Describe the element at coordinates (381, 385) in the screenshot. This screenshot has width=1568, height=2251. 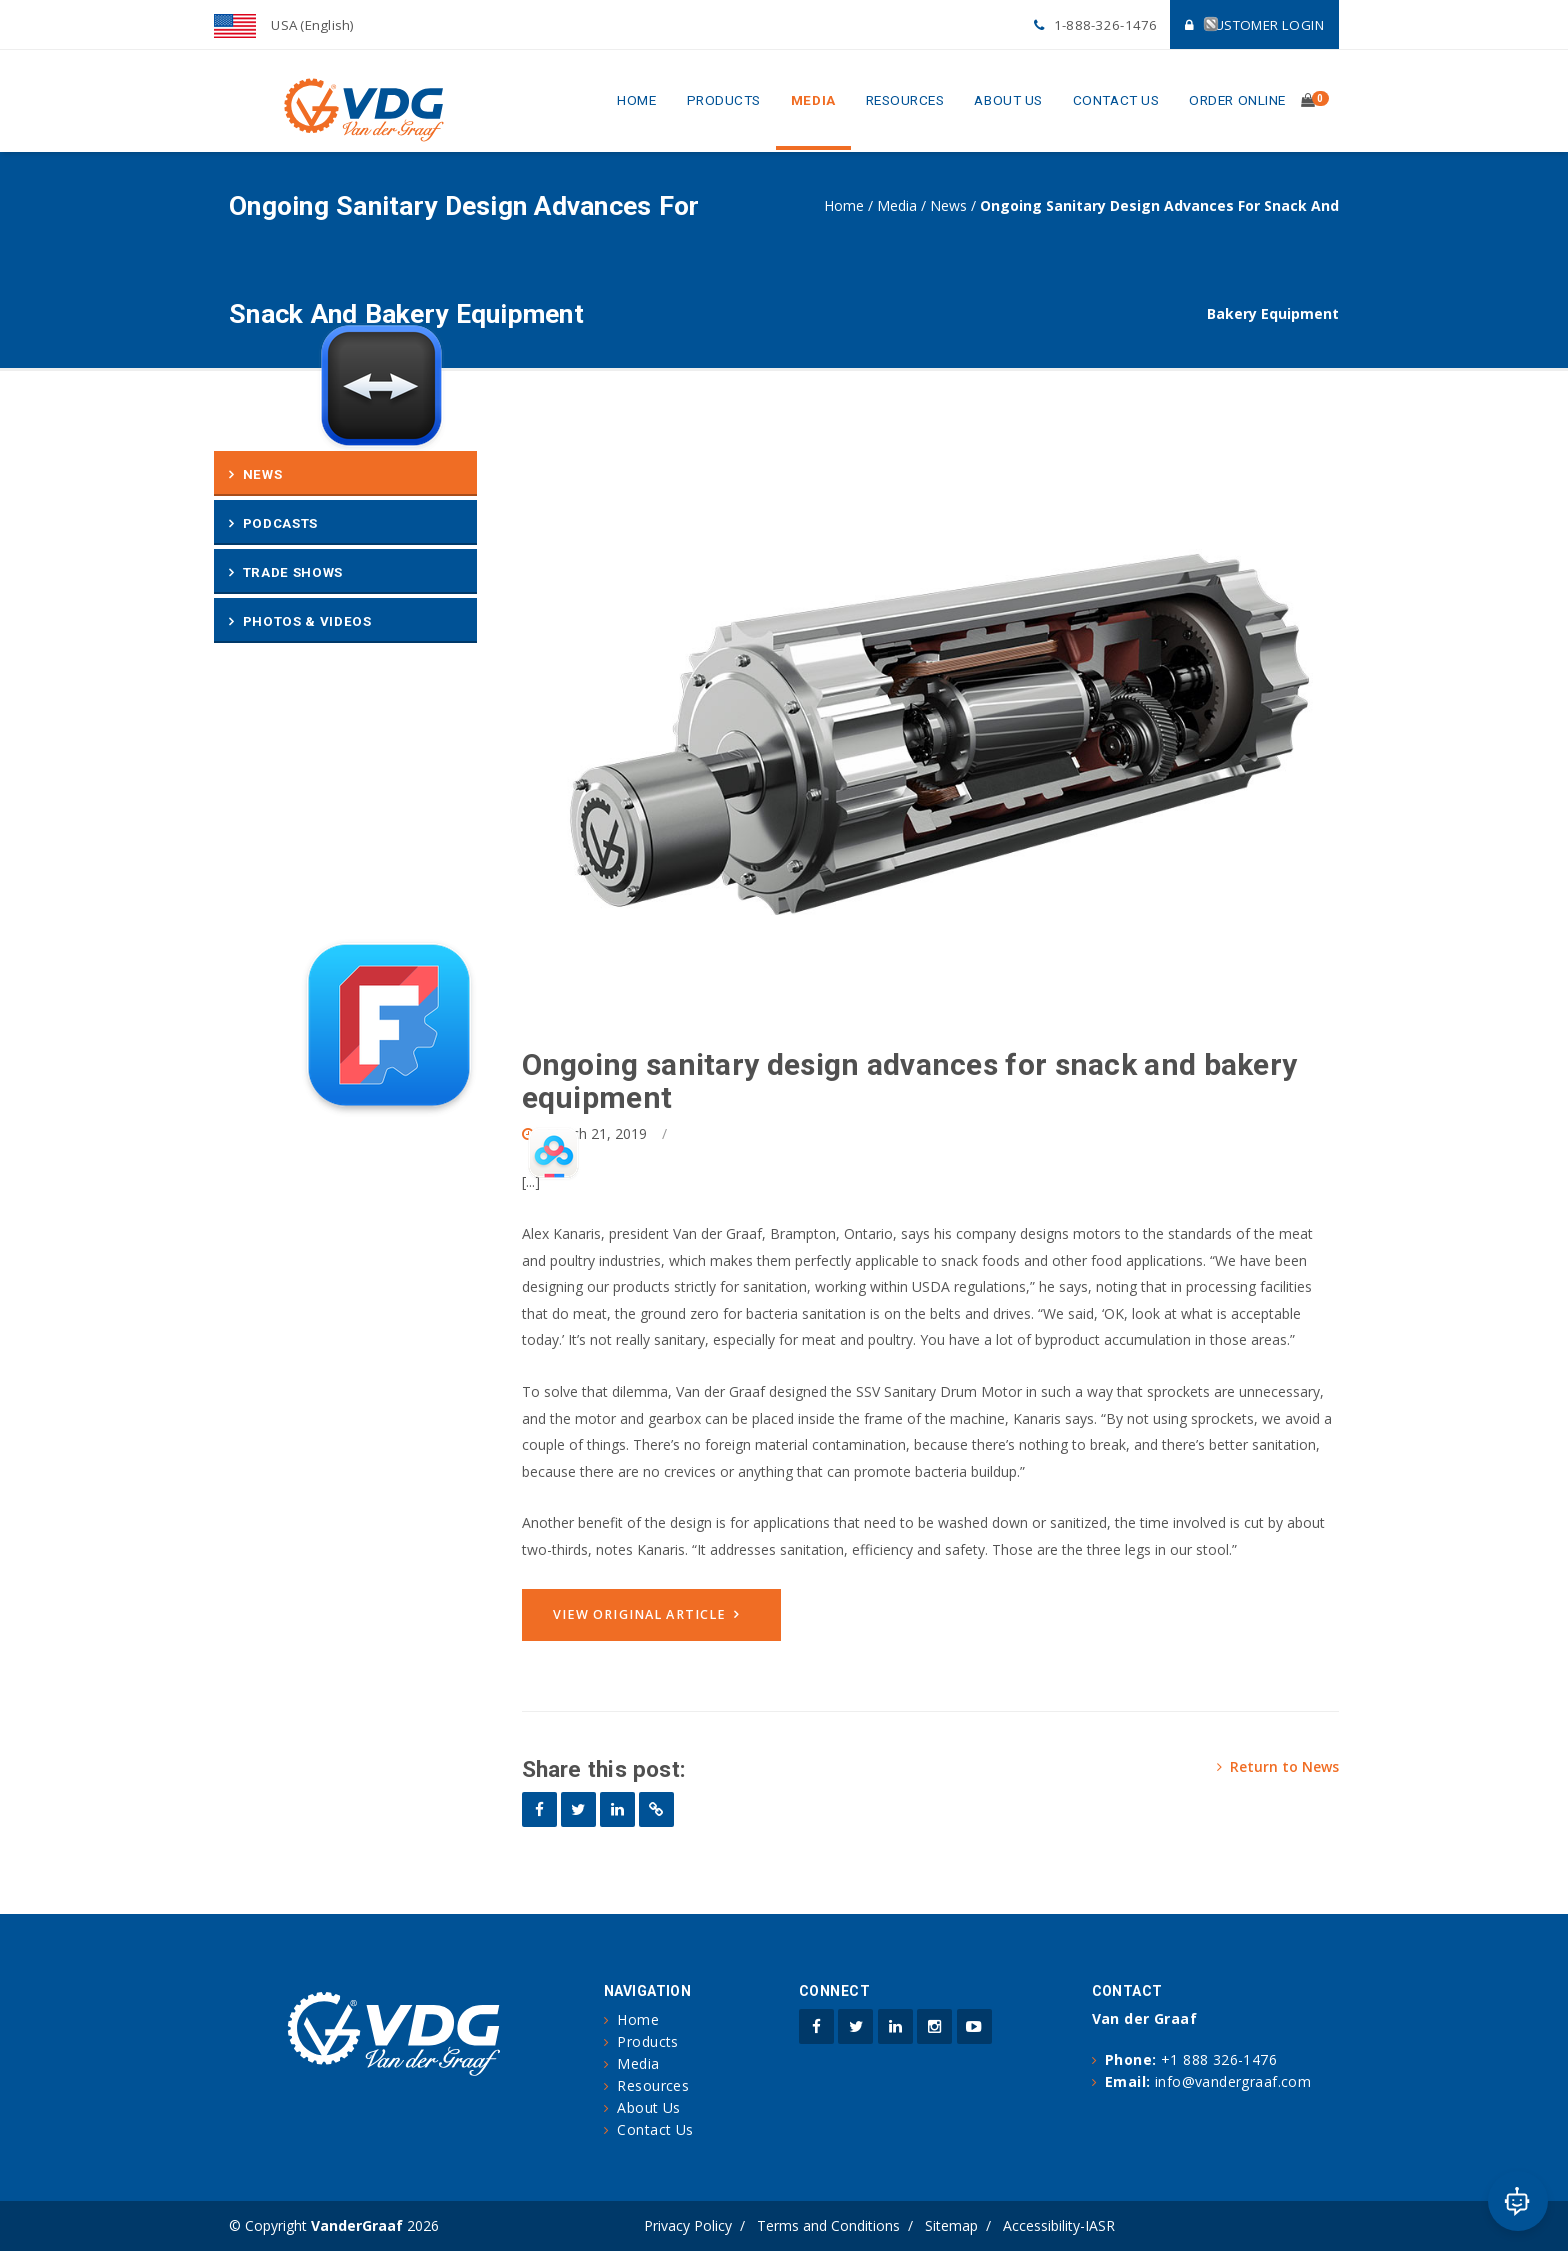
I see `open TeamViewer for remote desktop access` at that location.